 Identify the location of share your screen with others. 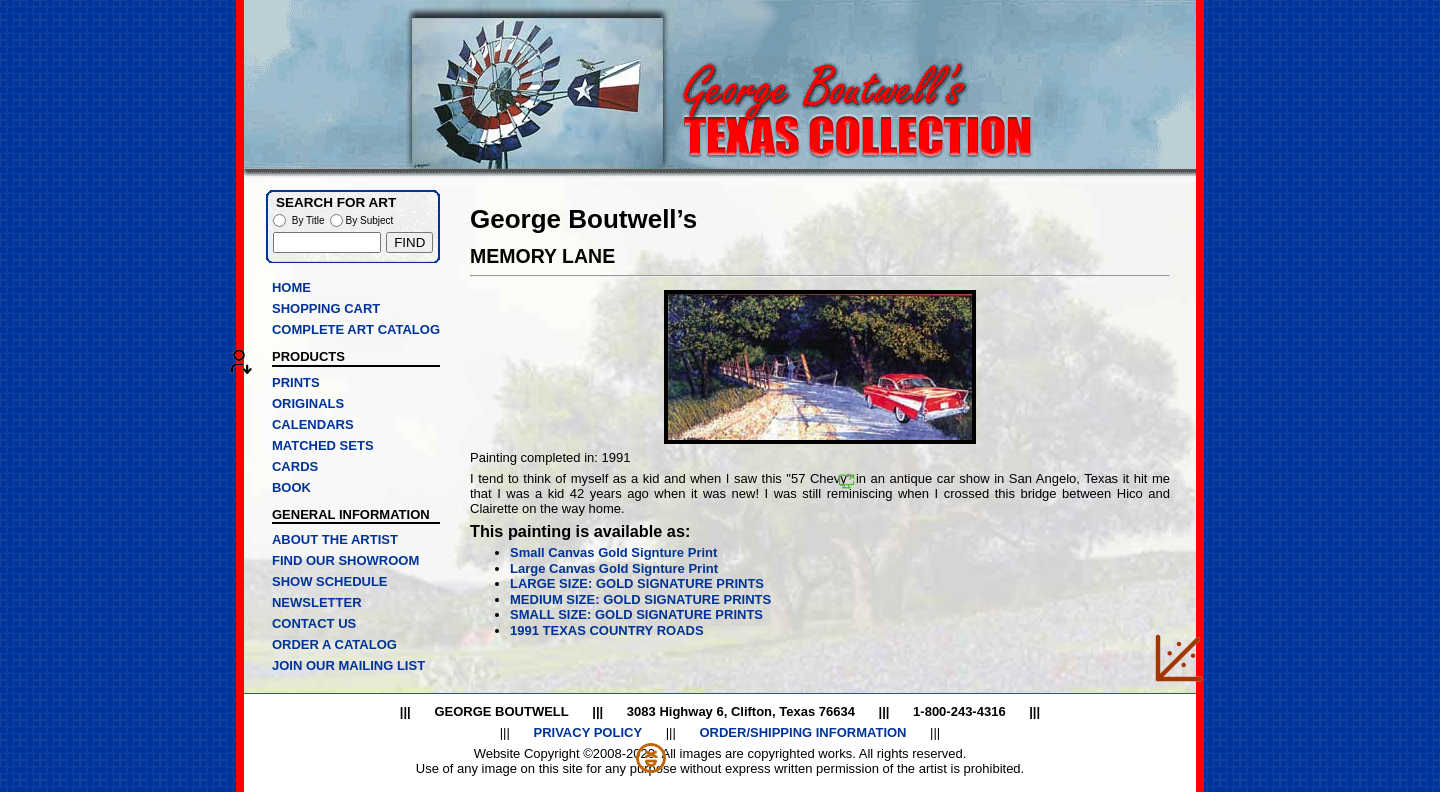
(846, 481).